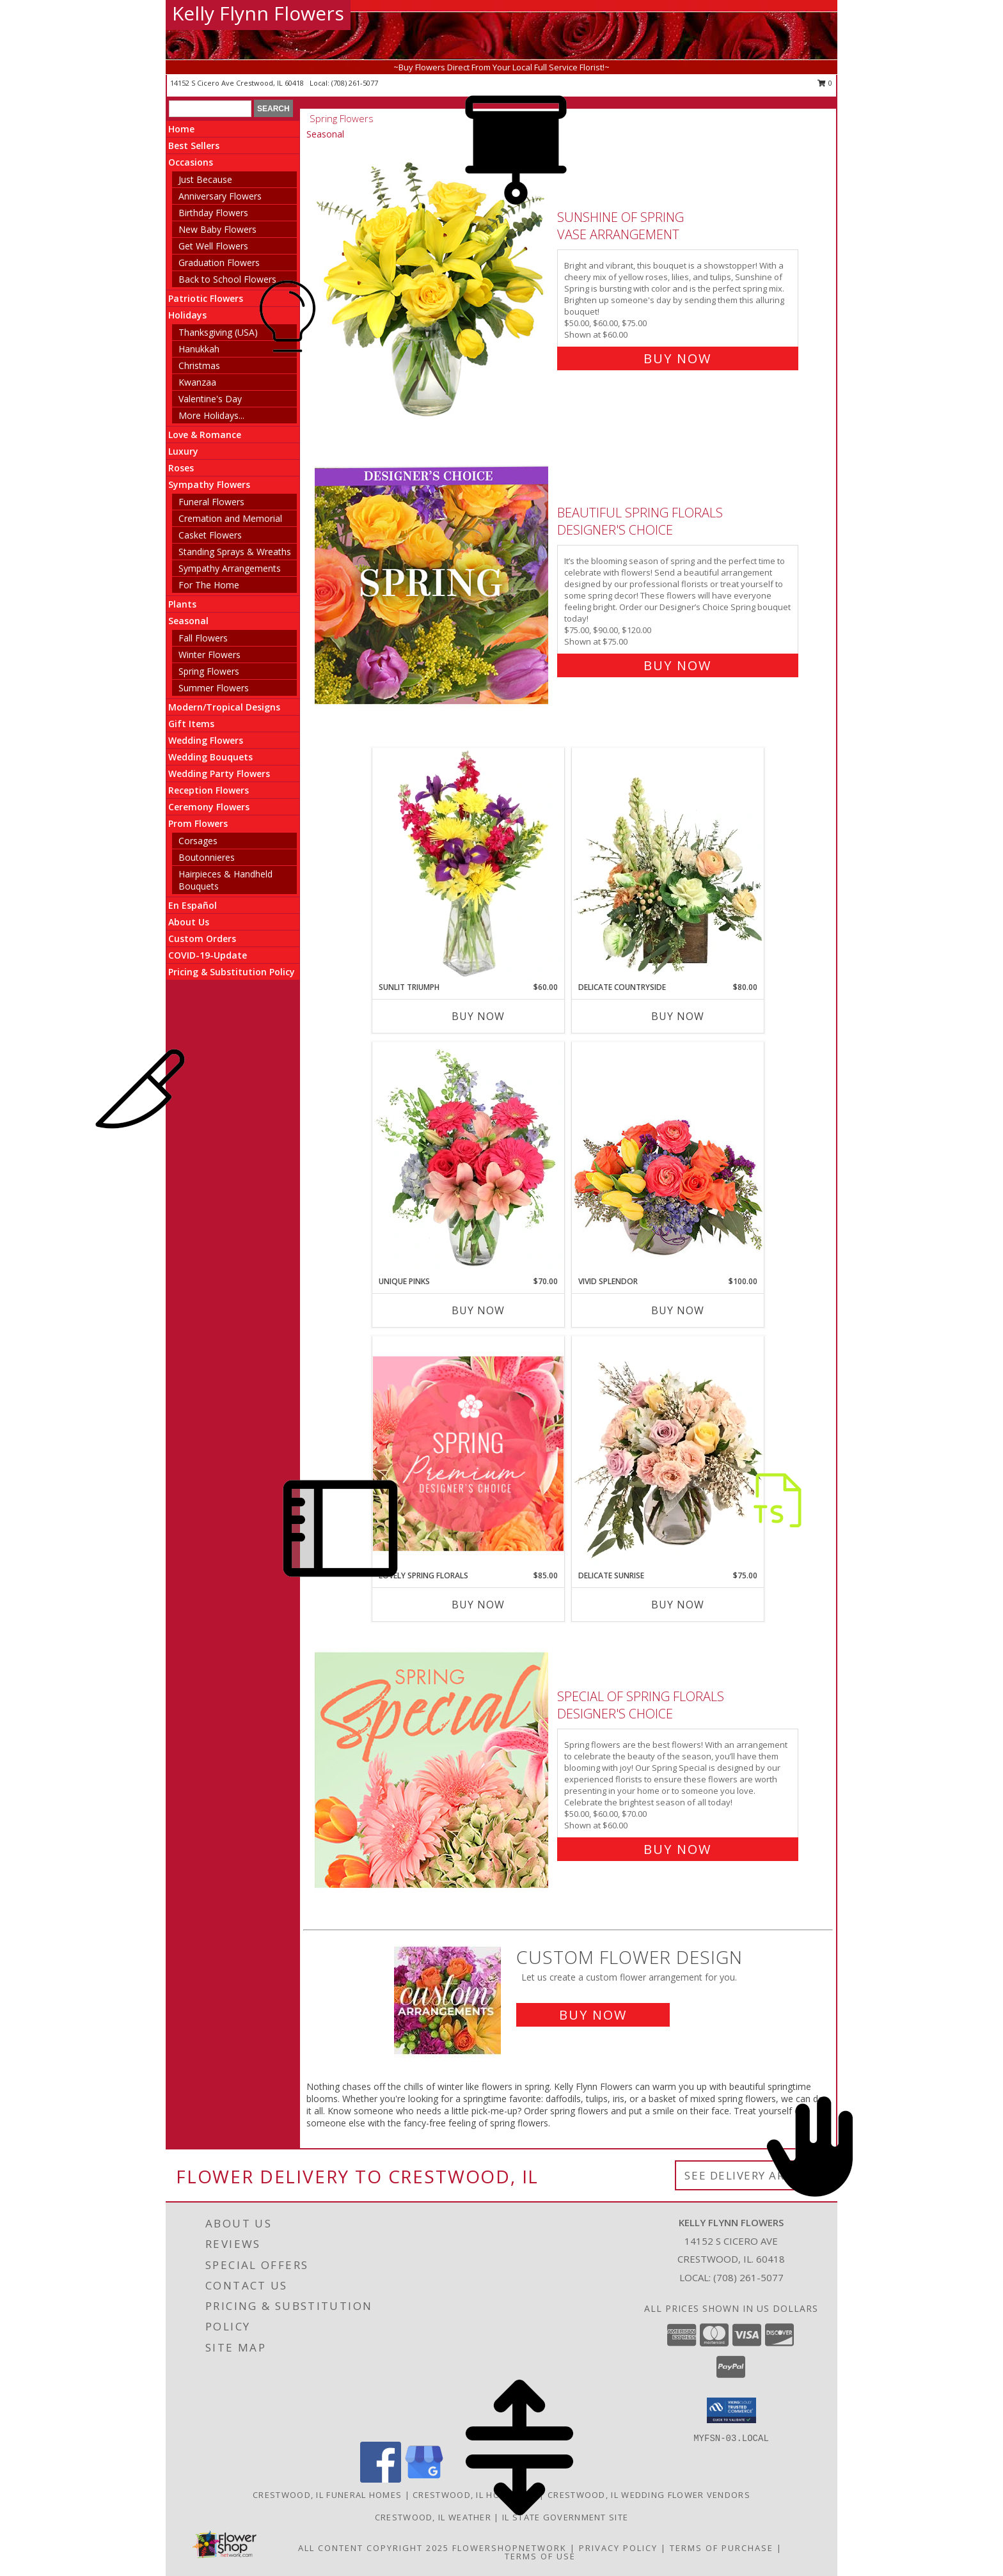 This screenshot has height=2576, width=1003. Describe the element at coordinates (519, 2447) in the screenshot. I see `split view vertically` at that location.